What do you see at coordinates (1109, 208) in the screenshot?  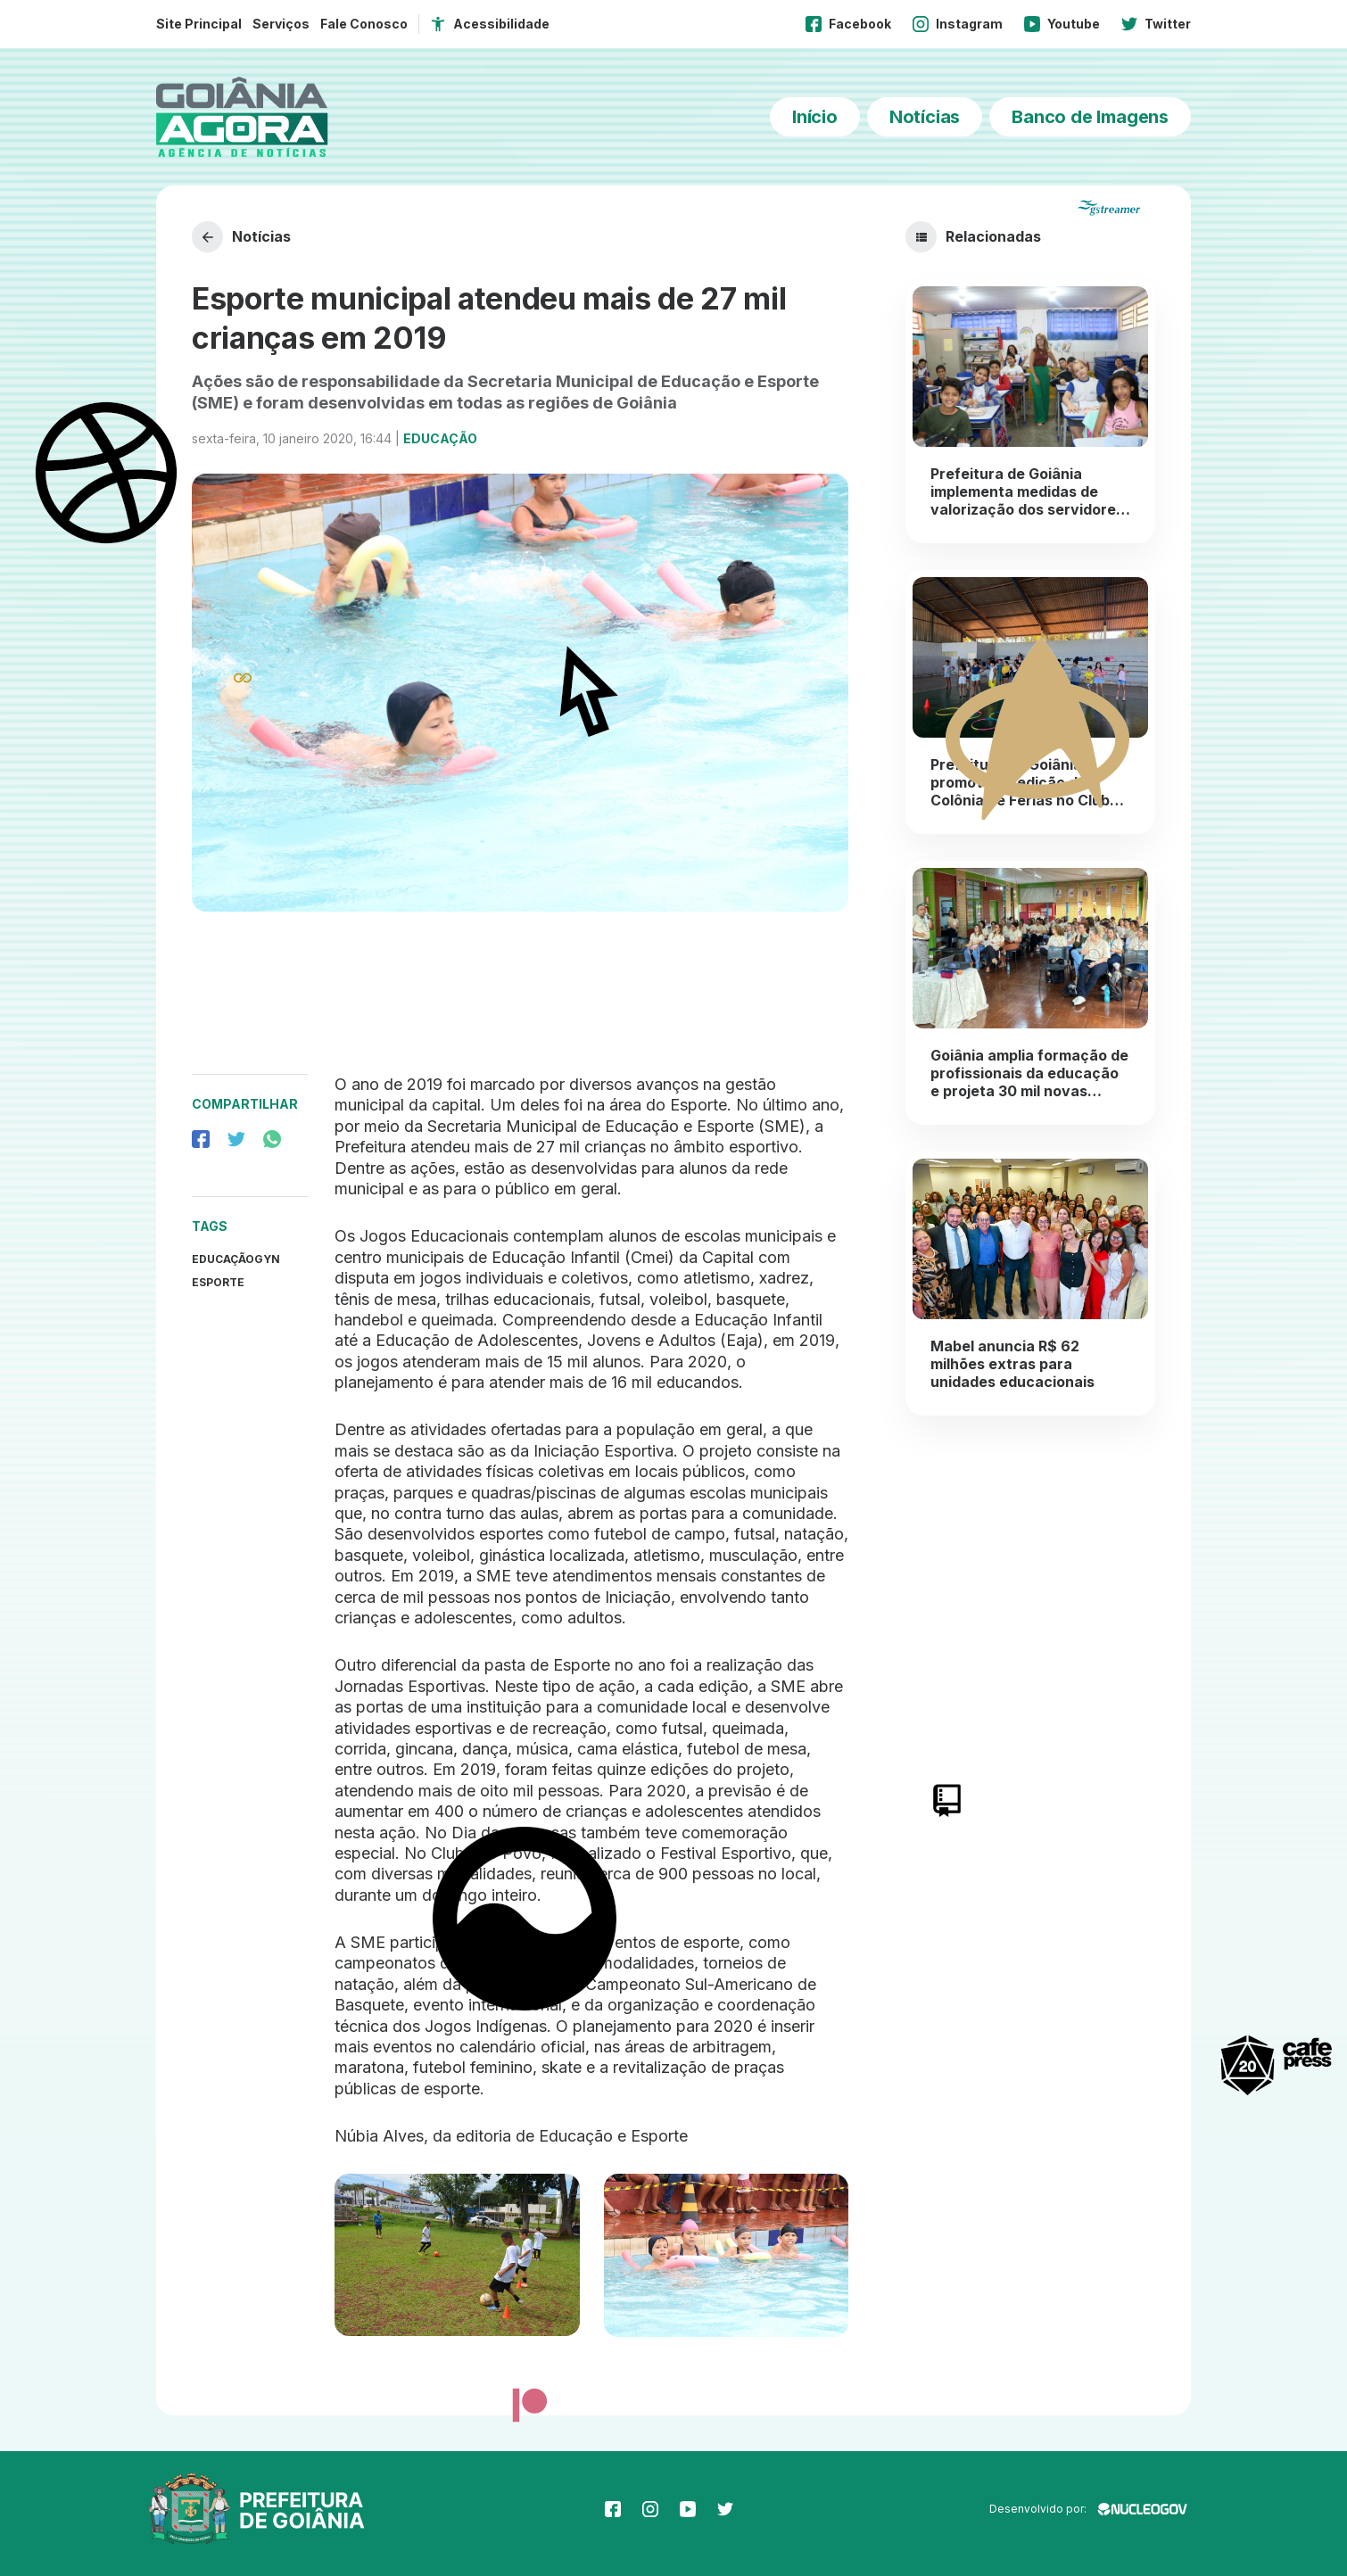 I see `gstreamer multimedia framework logo` at bounding box center [1109, 208].